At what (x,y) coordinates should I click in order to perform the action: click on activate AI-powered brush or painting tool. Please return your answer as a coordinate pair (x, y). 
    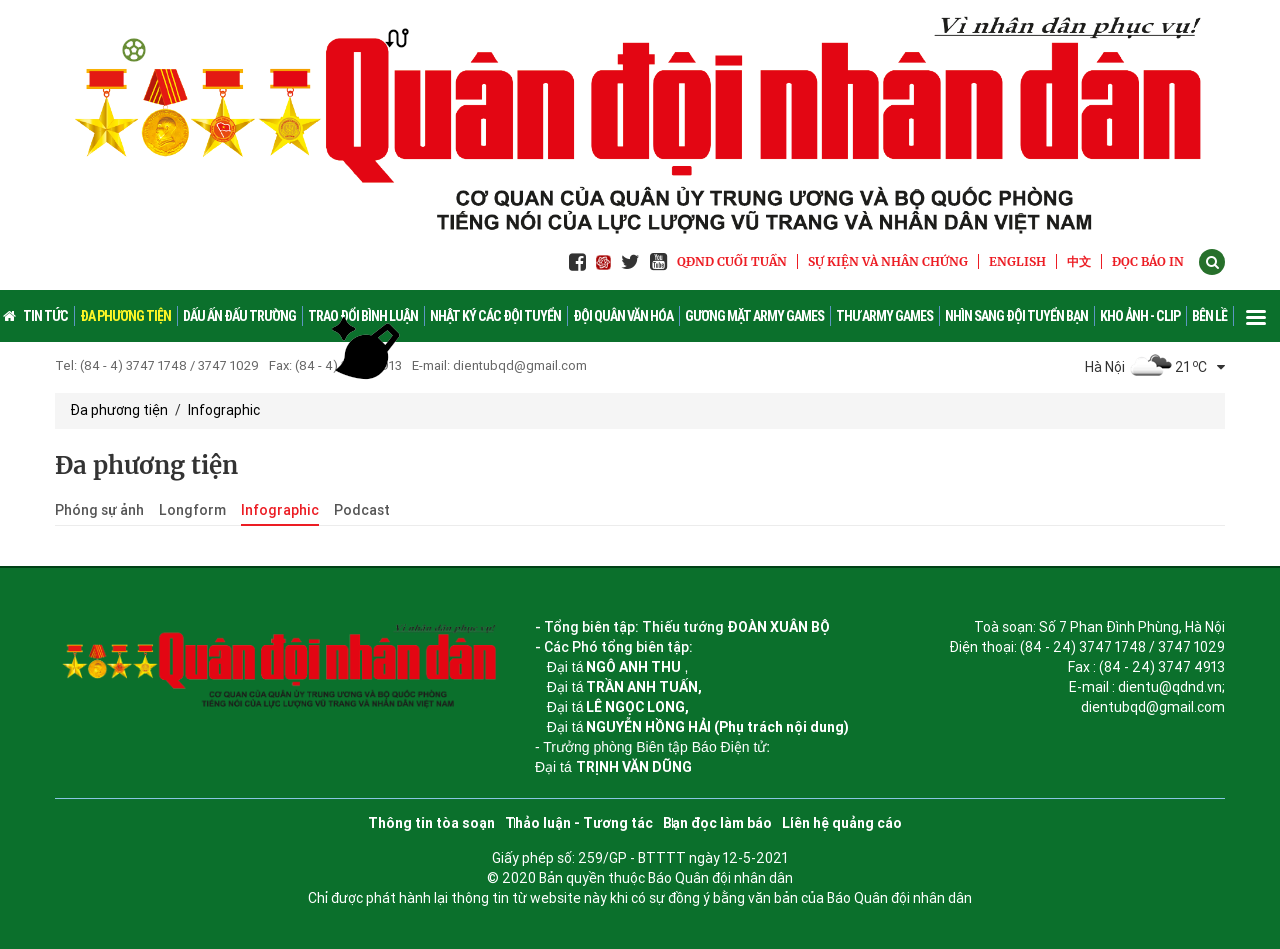
    Looking at the image, I should click on (367, 352).